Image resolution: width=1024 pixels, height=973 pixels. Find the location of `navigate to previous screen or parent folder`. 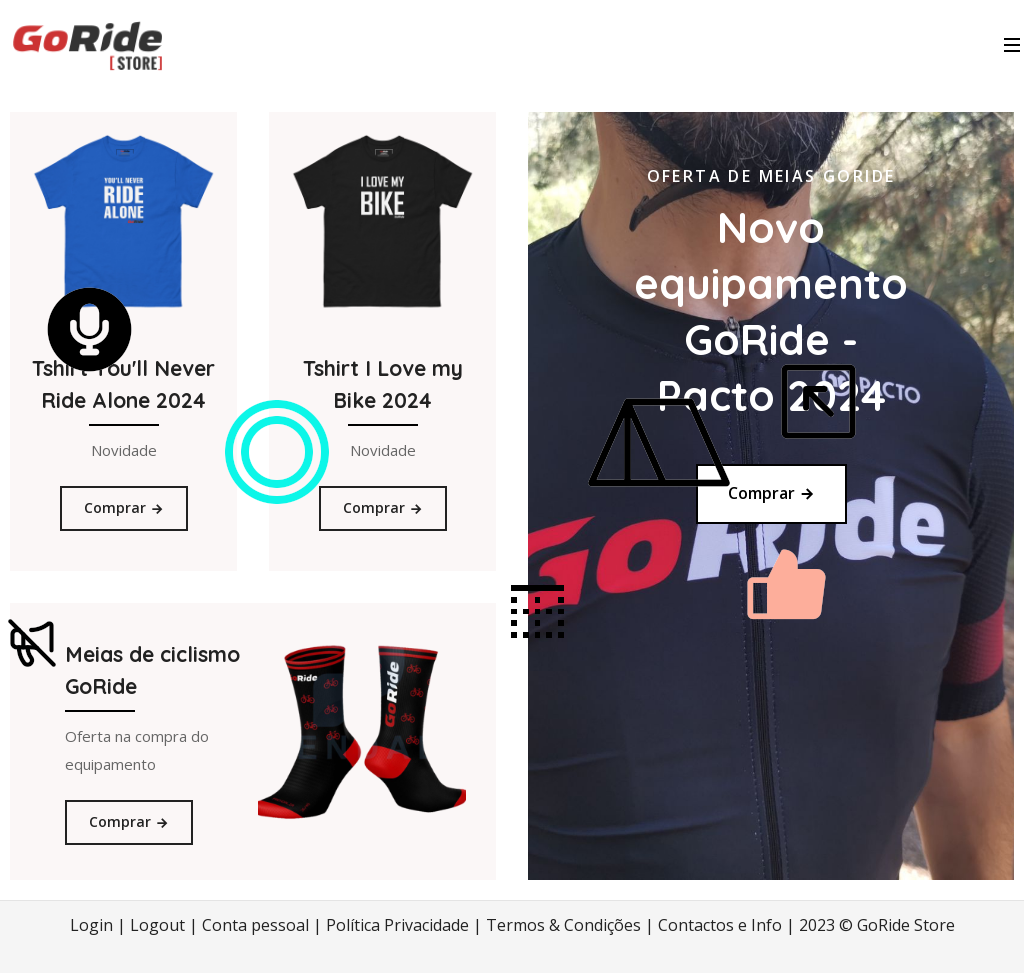

navigate to previous screen or parent folder is located at coordinates (818, 401).